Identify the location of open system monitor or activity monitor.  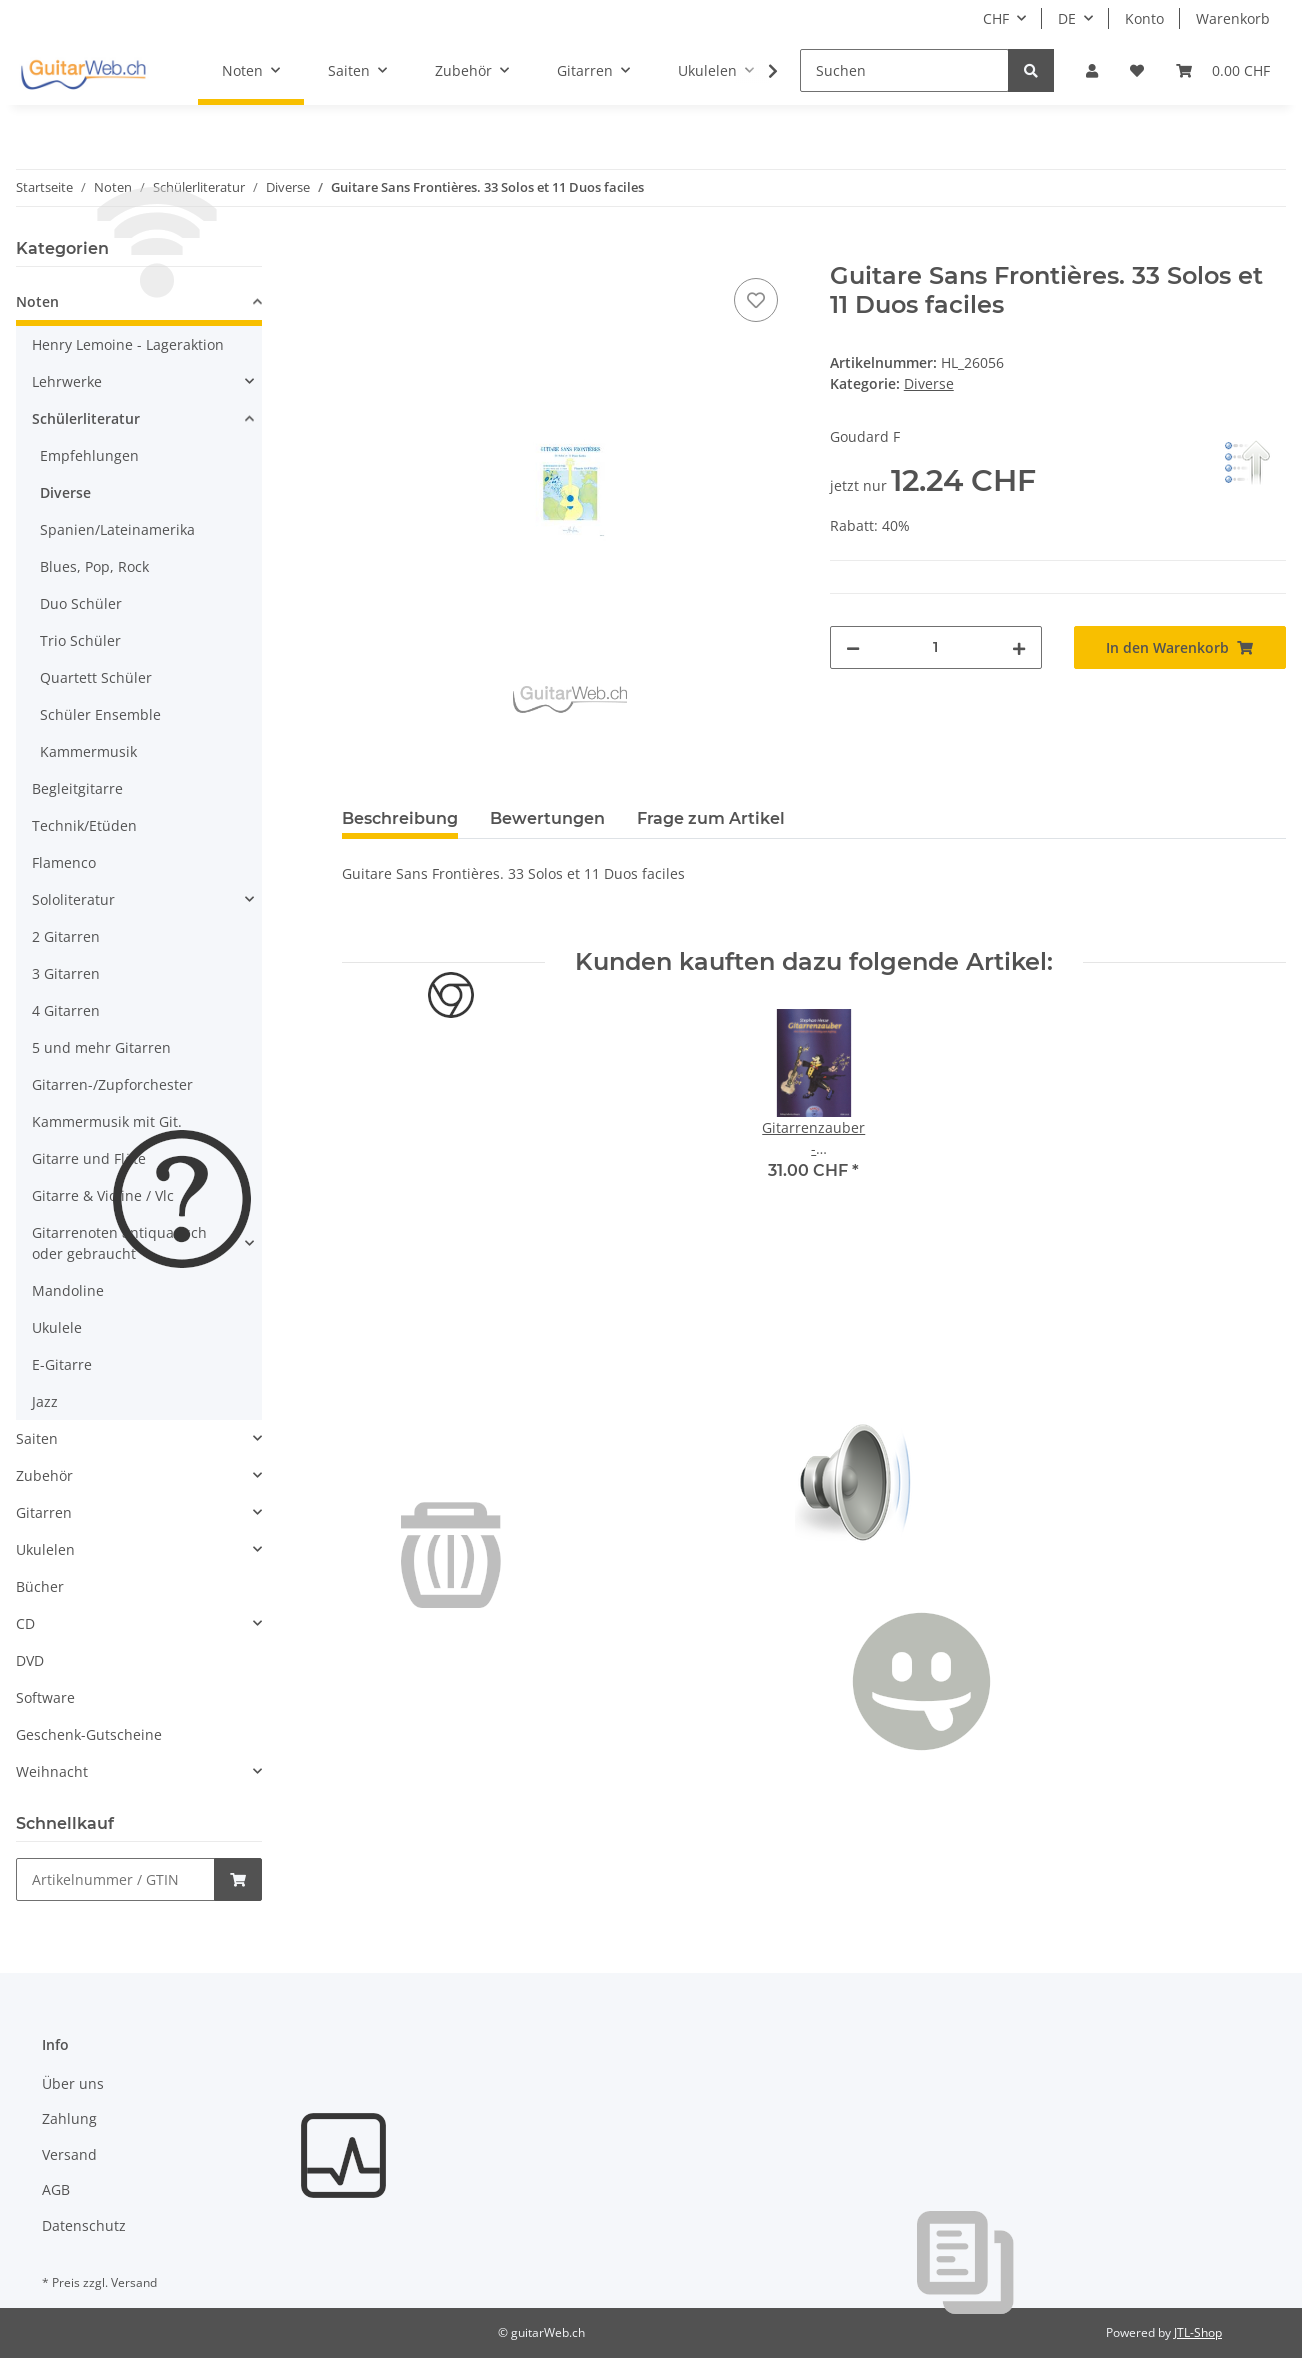
(343, 2155).